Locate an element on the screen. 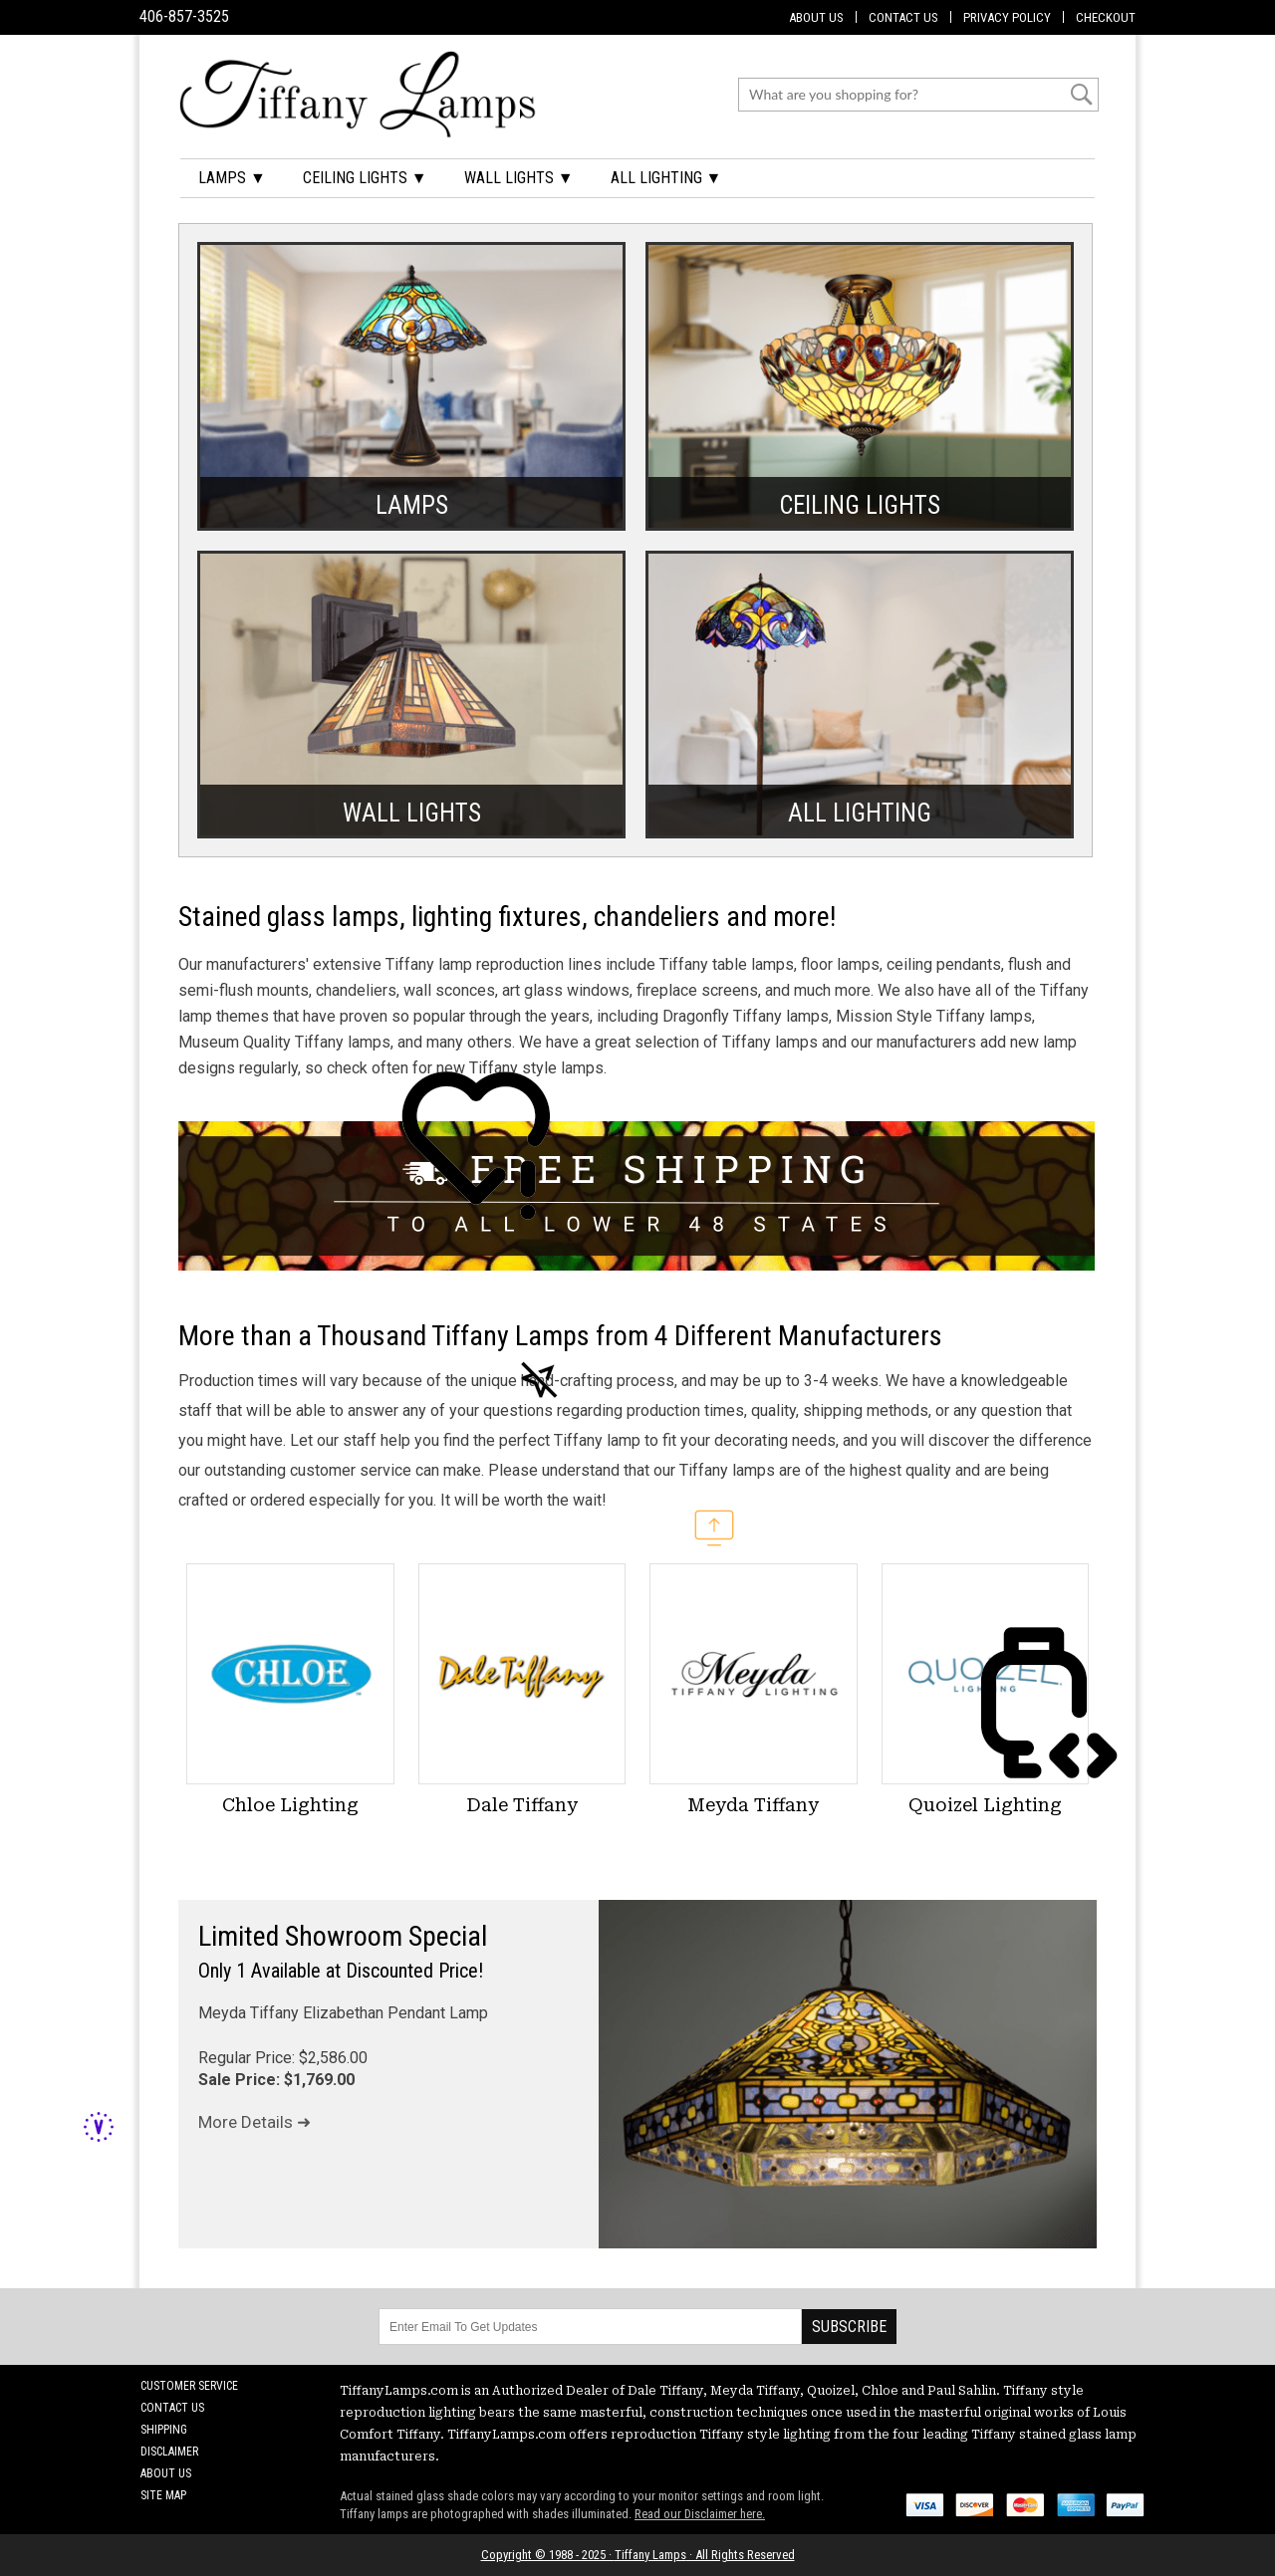  location sharing is disabled is located at coordinates (538, 1381).